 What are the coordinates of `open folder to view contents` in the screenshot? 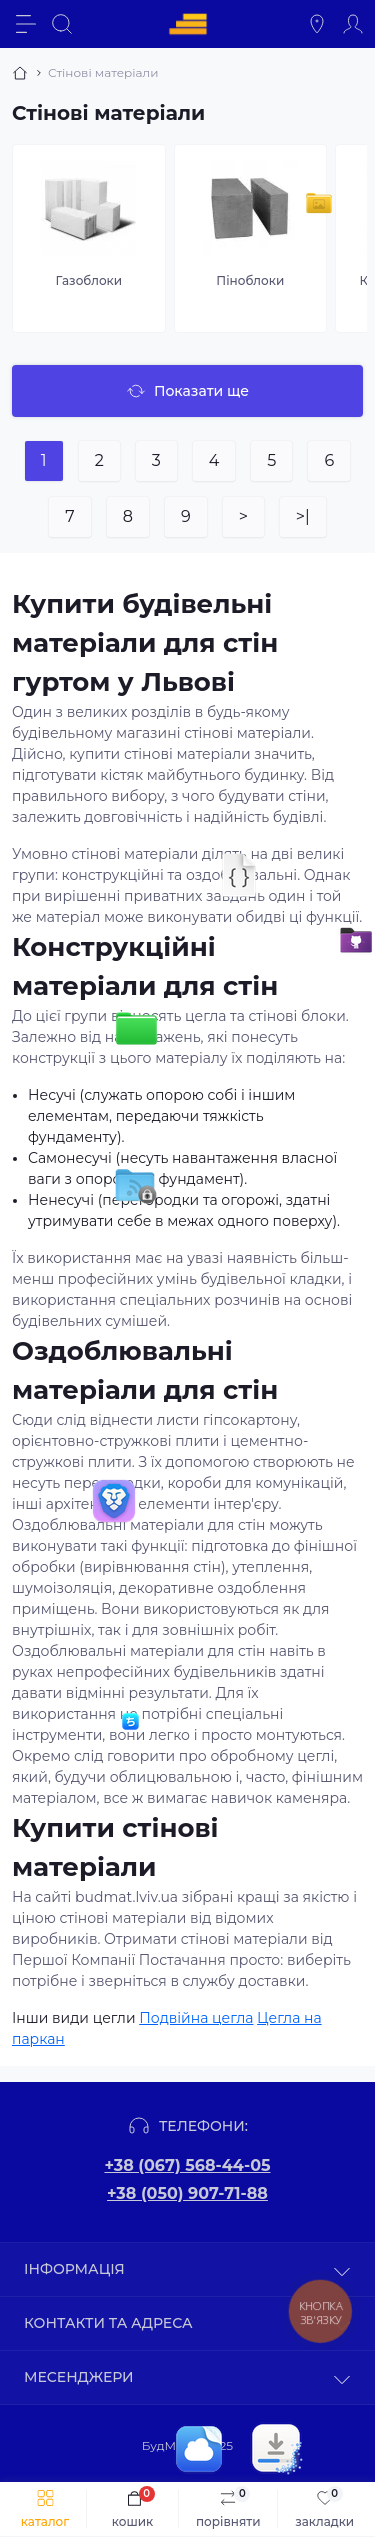 It's located at (136, 1028).